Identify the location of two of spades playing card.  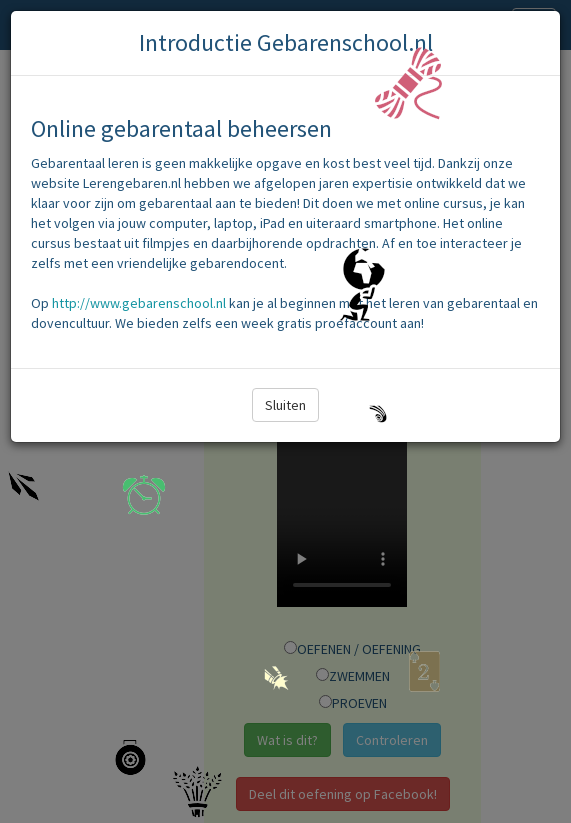
(424, 671).